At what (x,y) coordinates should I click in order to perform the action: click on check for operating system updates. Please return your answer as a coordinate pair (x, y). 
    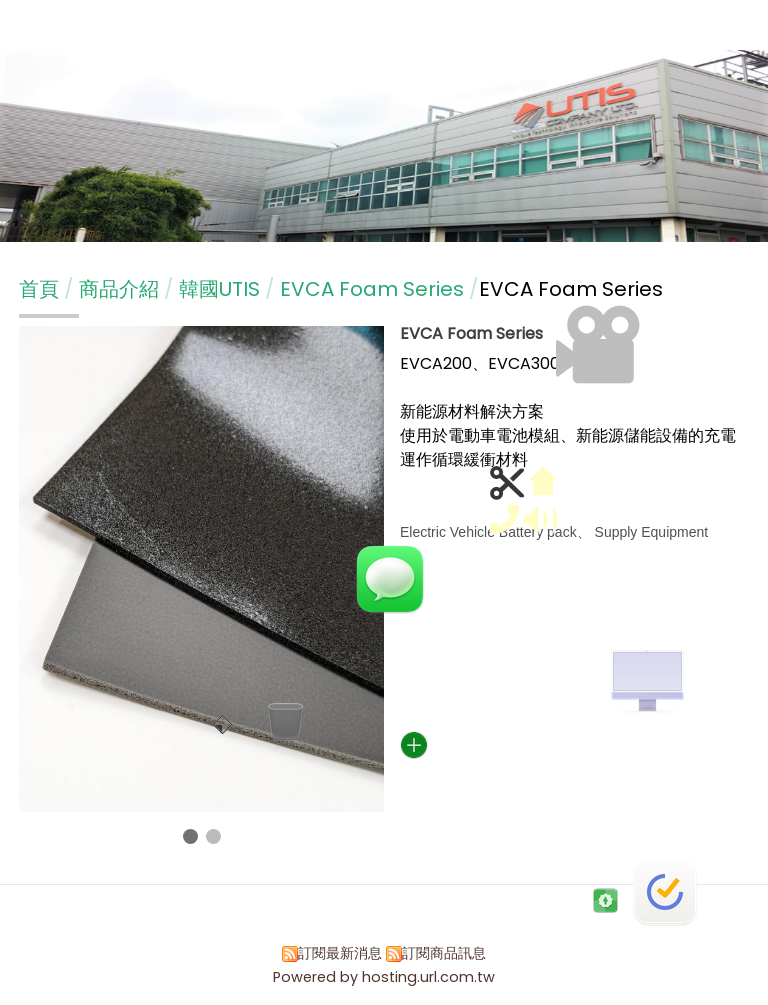
    Looking at the image, I should click on (605, 900).